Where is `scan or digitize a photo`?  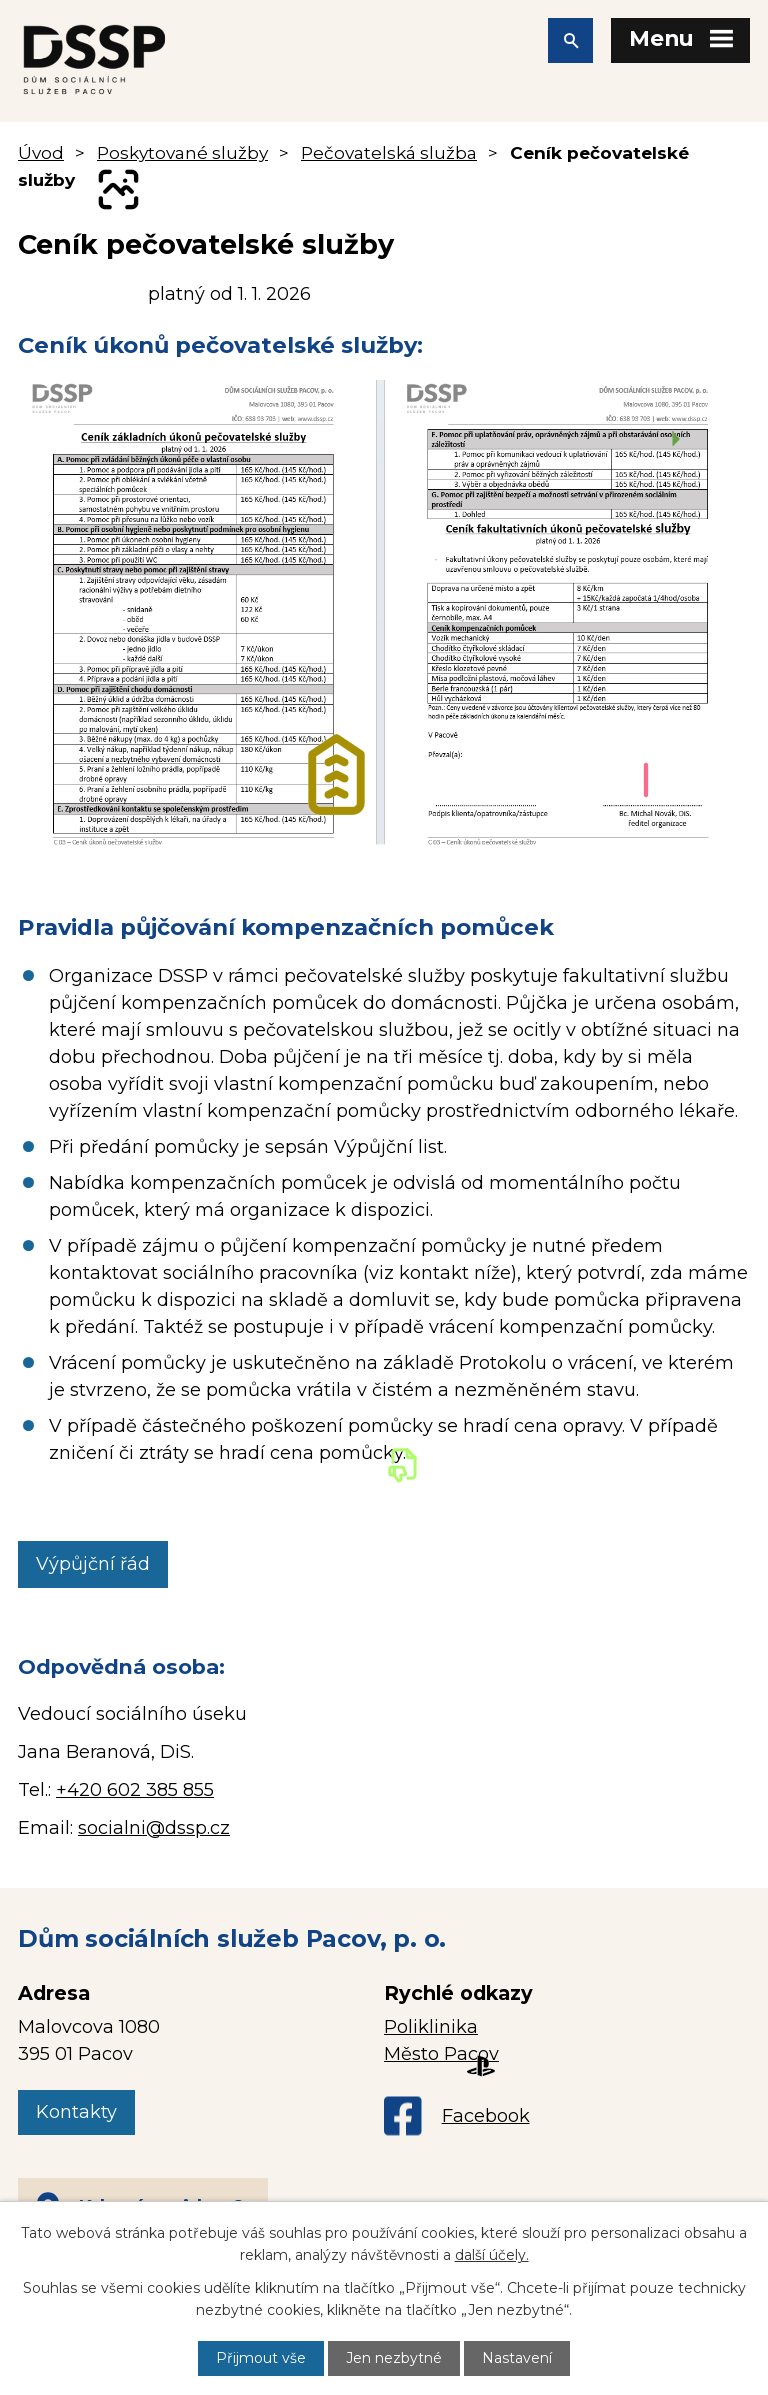
scan or digitize a photo is located at coordinates (118, 189).